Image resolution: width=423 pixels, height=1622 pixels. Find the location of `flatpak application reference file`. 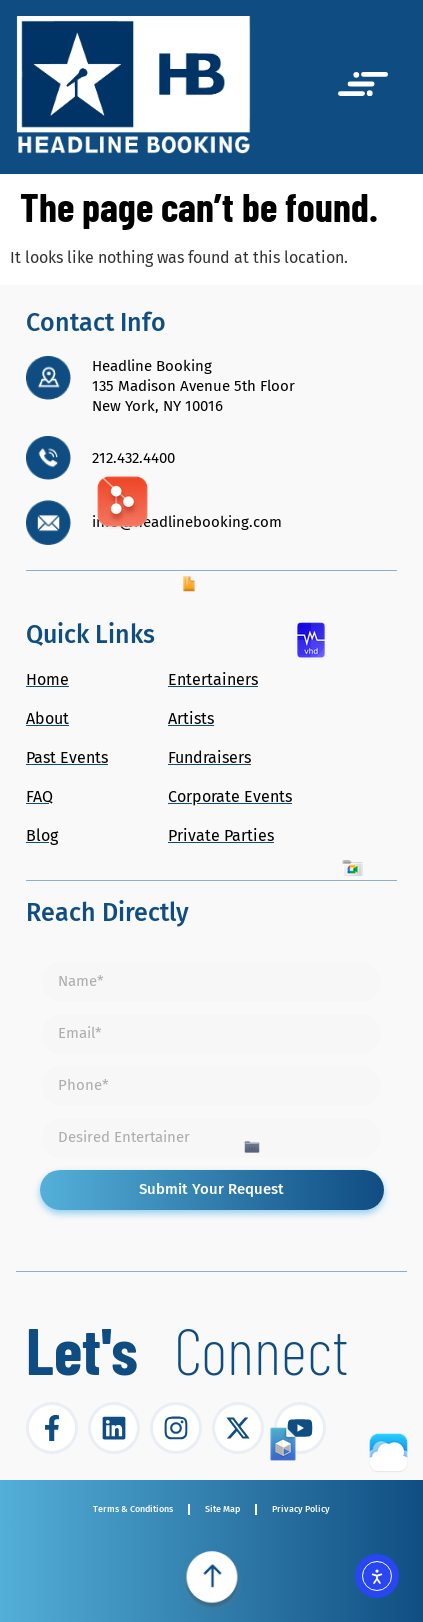

flatpak application reference file is located at coordinates (283, 1444).